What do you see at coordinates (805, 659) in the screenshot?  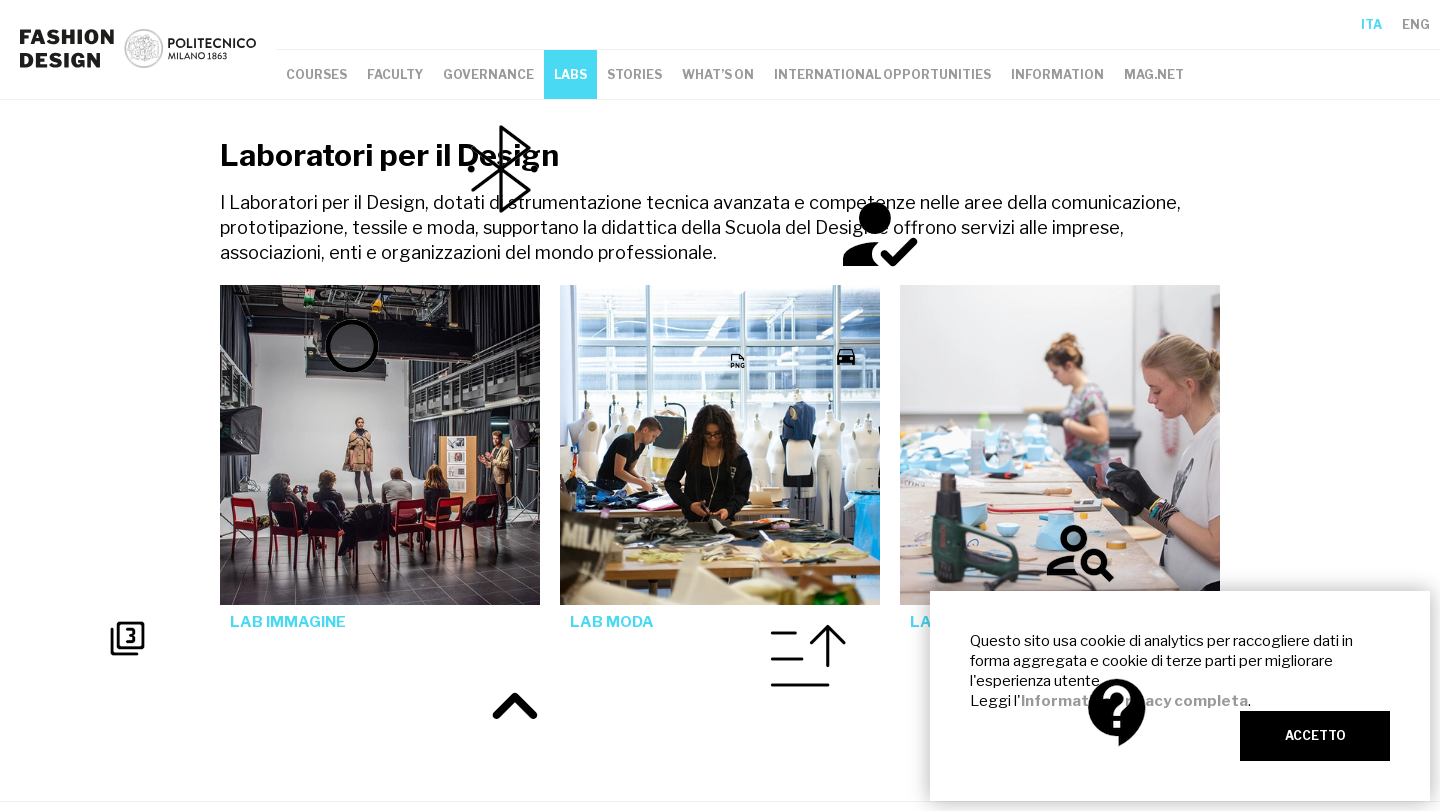 I see `sort items in descending order` at bounding box center [805, 659].